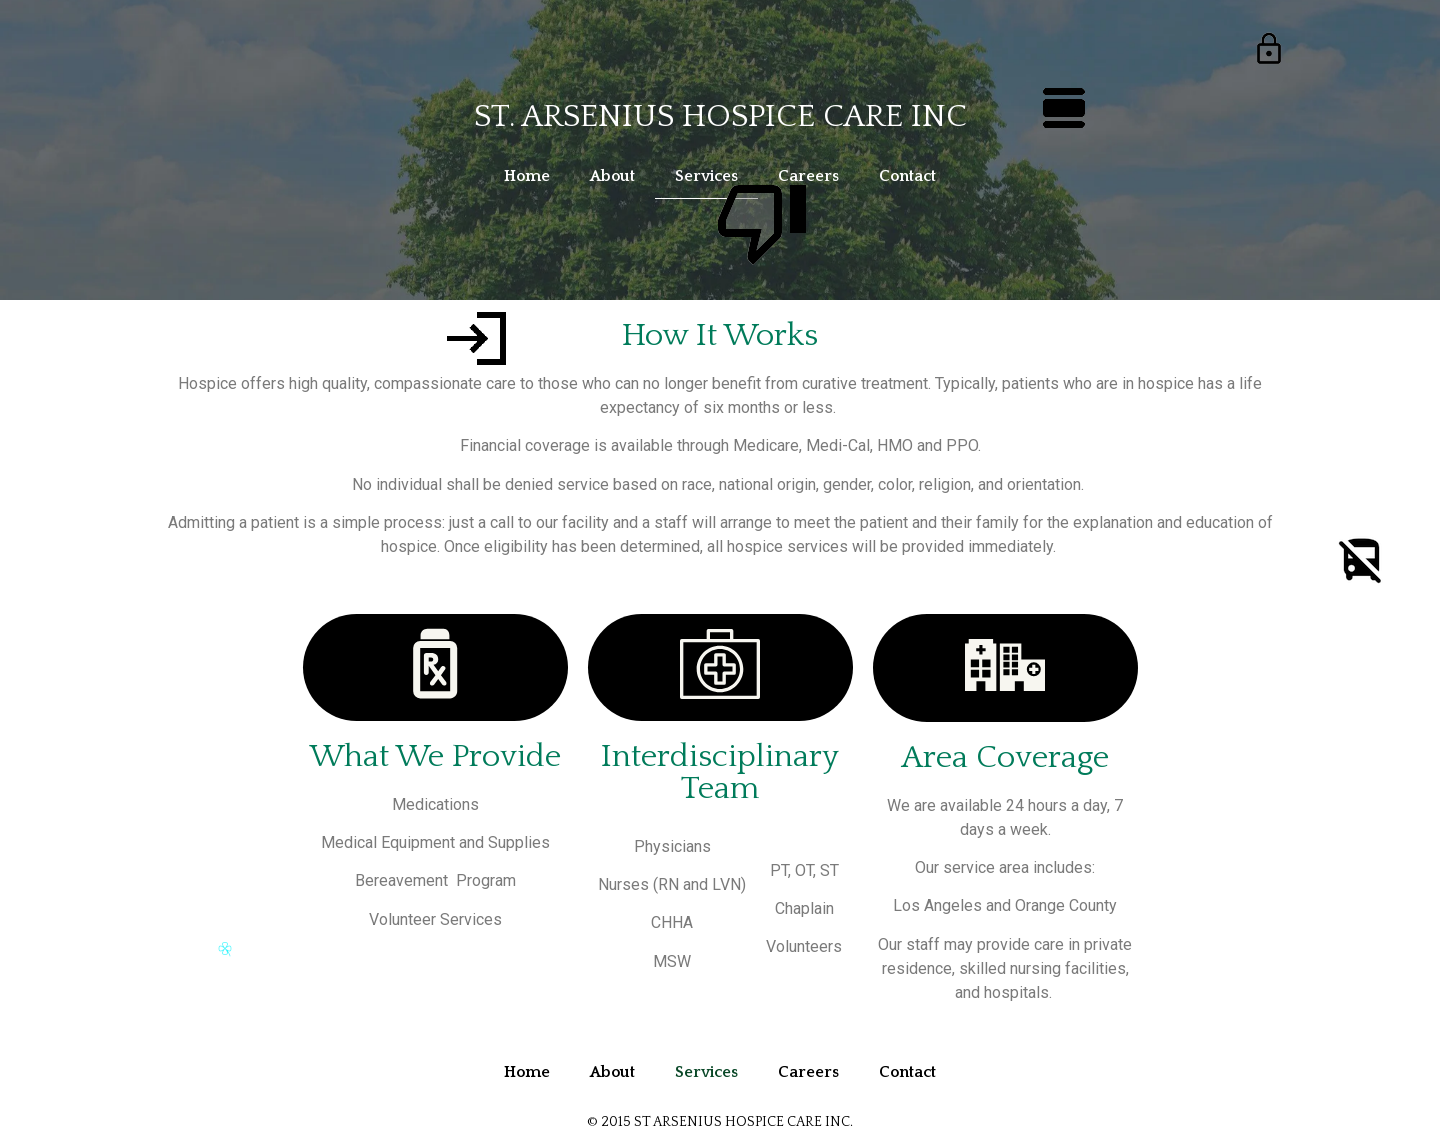 This screenshot has height=1139, width=1440. I want to click on switch to day view in calendar, so click(1065, 108).